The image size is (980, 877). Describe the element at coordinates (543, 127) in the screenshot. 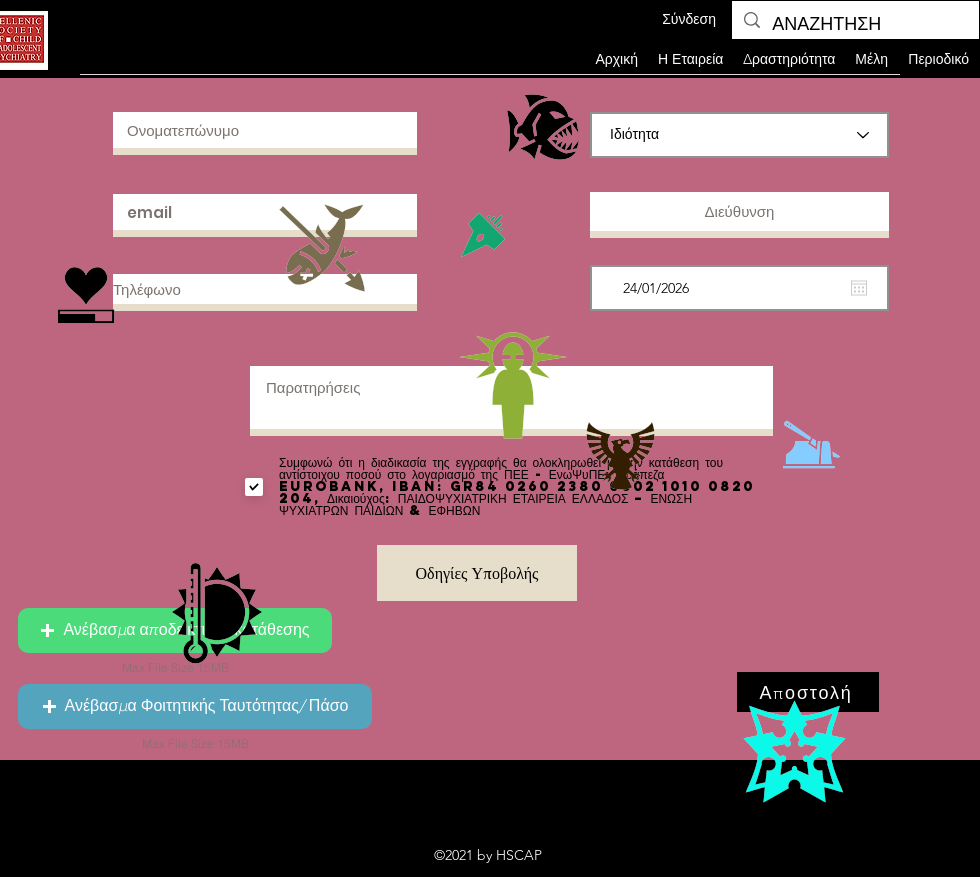

I see `indicates a dangerous creature or hazard in a game` at that location.